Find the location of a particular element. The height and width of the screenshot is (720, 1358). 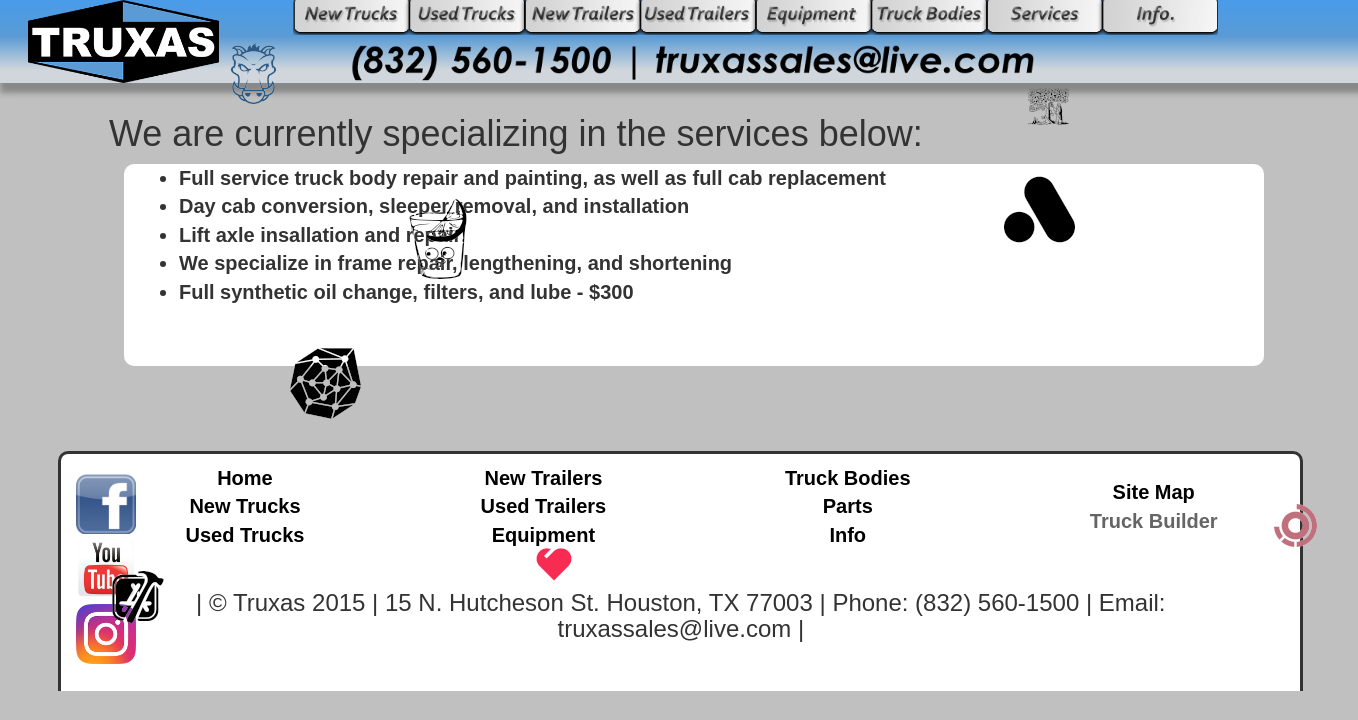

open xcode development environment is located at coordinates (138, 597).